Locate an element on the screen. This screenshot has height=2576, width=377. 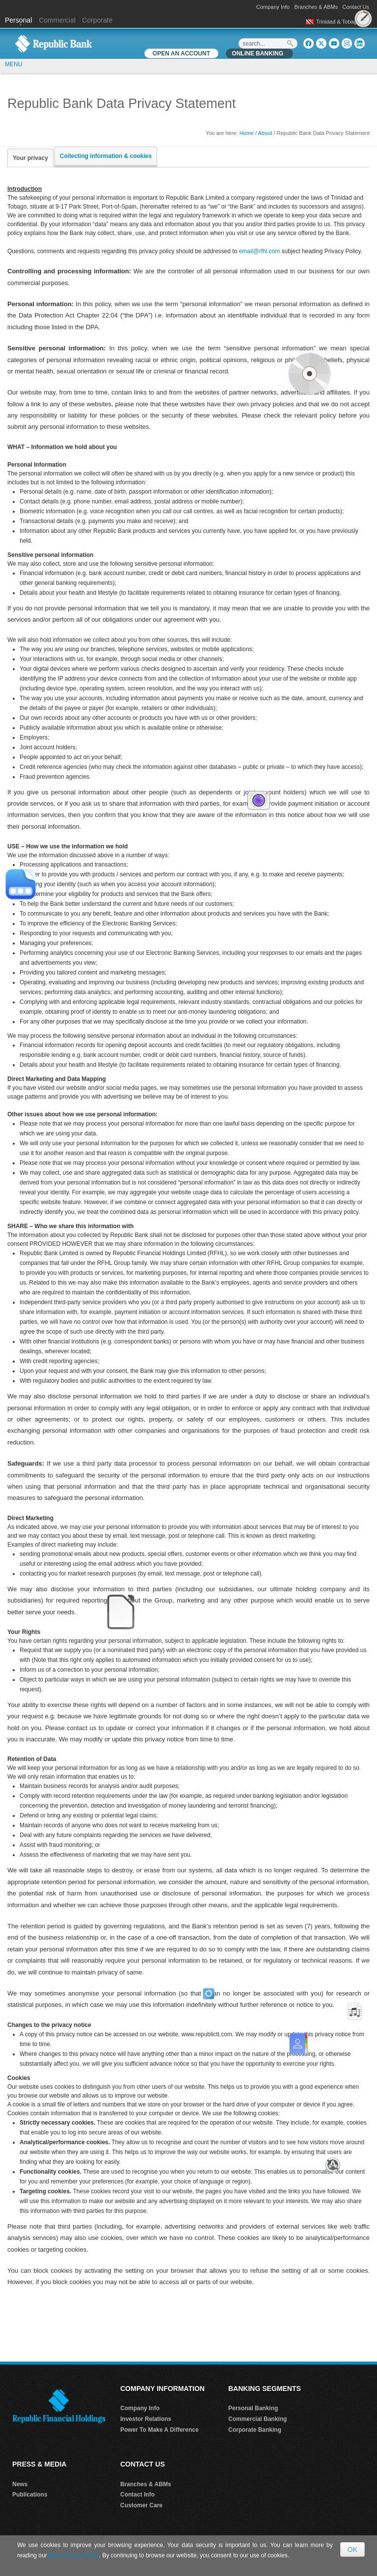
indicates a rewritable CD drive or disc is located at coordinates (309, 373).